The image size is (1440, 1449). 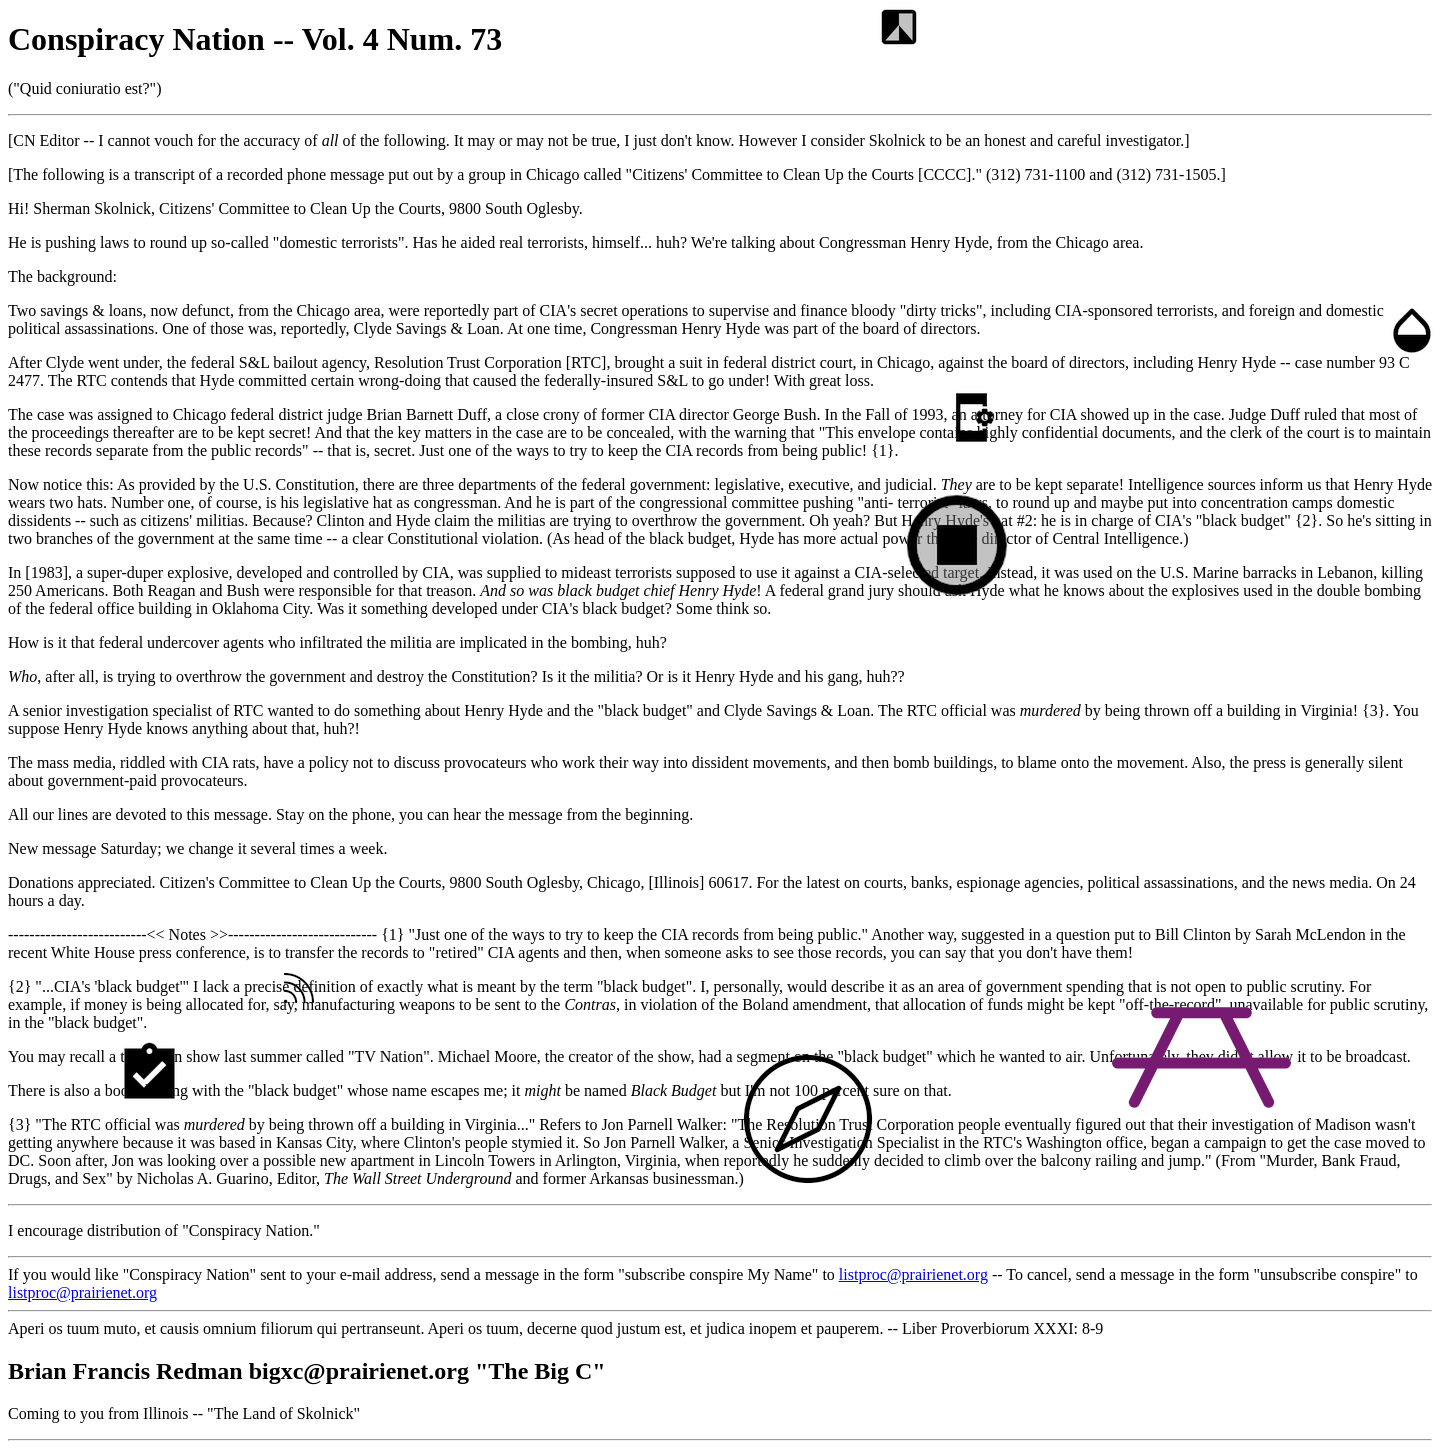 What do you see at coordinates (808, 1119) in the screenshot?
I see `access navigation or directions` at bounding box center [808, 1119].